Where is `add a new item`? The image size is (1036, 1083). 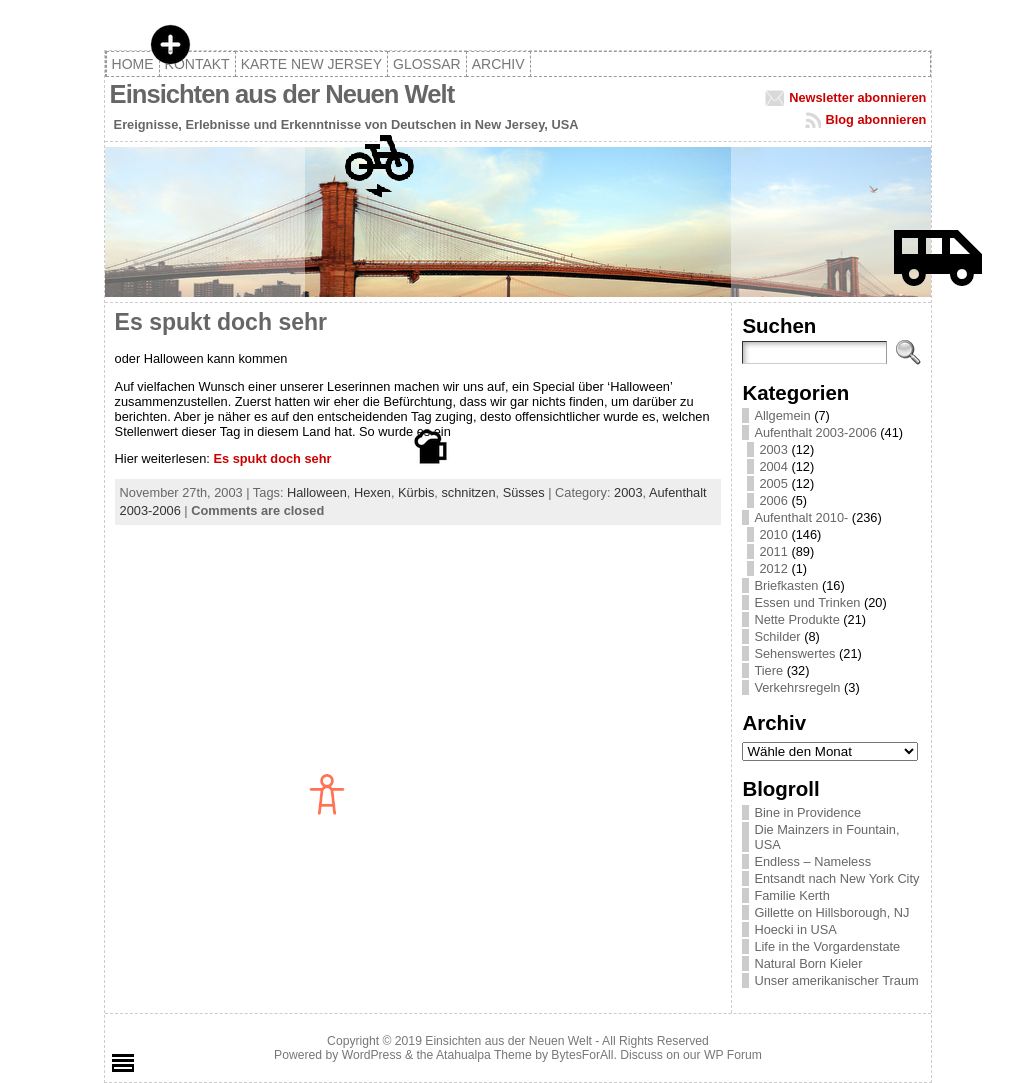 add a new item is located at coordinates (170, 44).